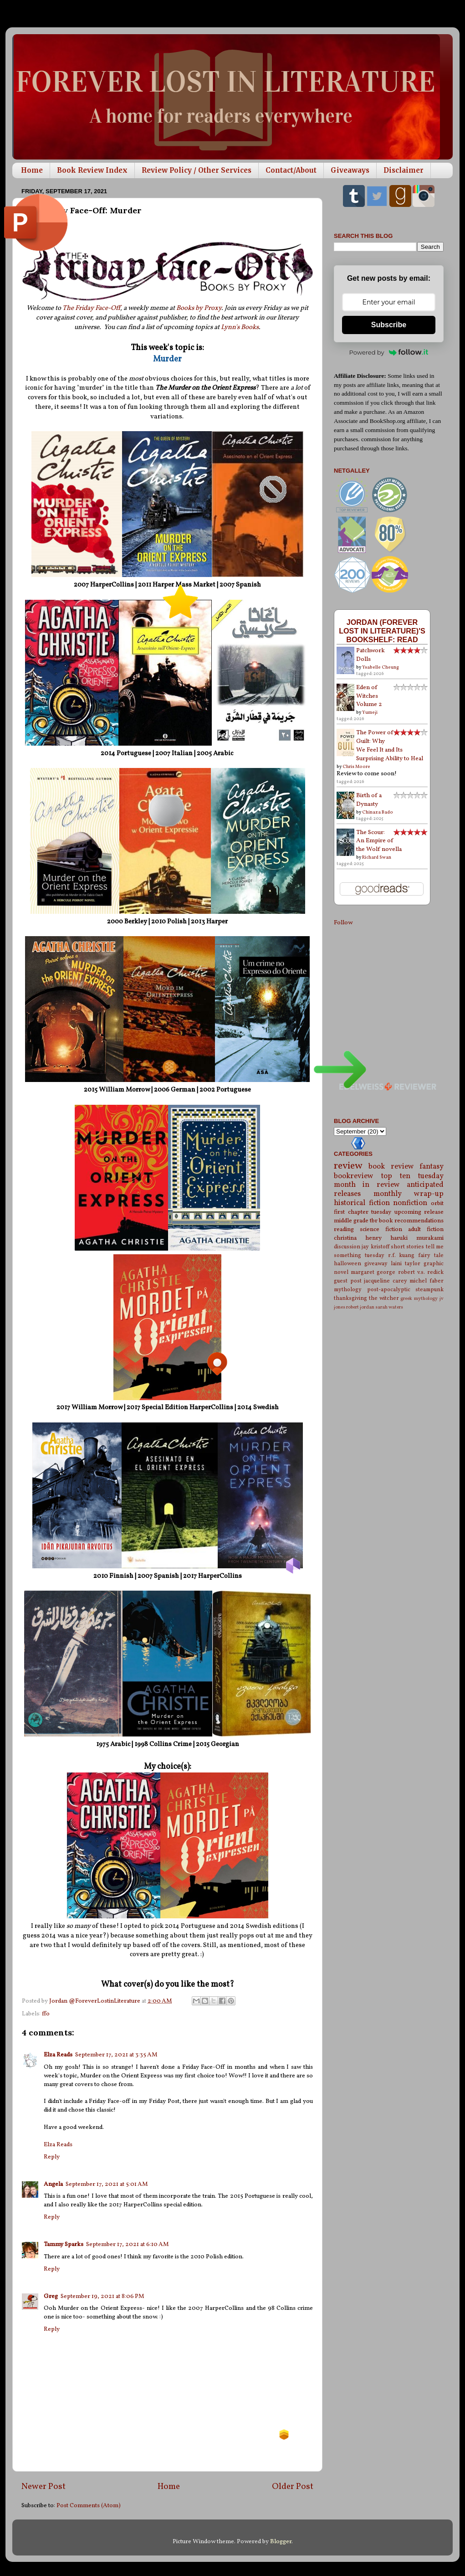  What do you see at coordinates (36, 222) in the screenshot?
I see `open Microsoft PowerPoint` at bounding box center [36, 222].